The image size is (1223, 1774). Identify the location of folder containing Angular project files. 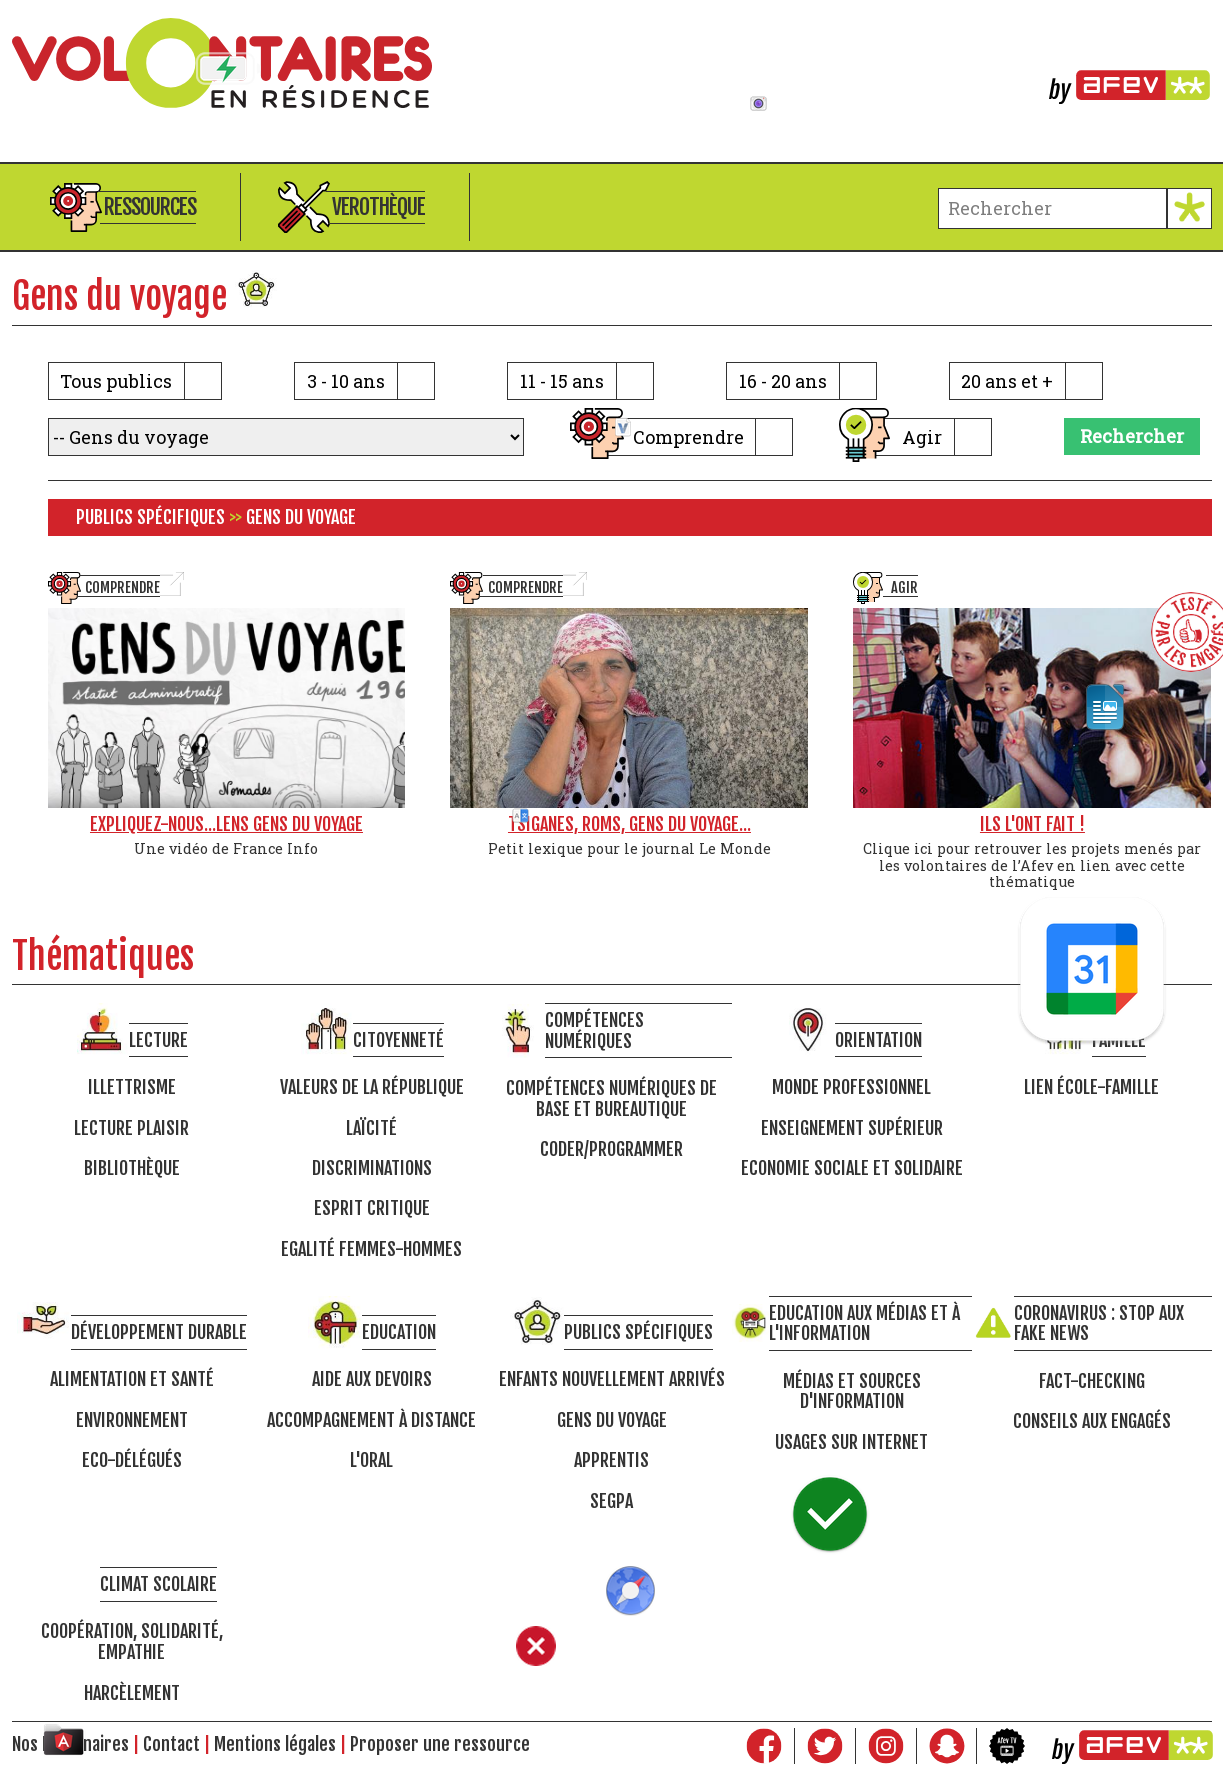
(63, 1740).